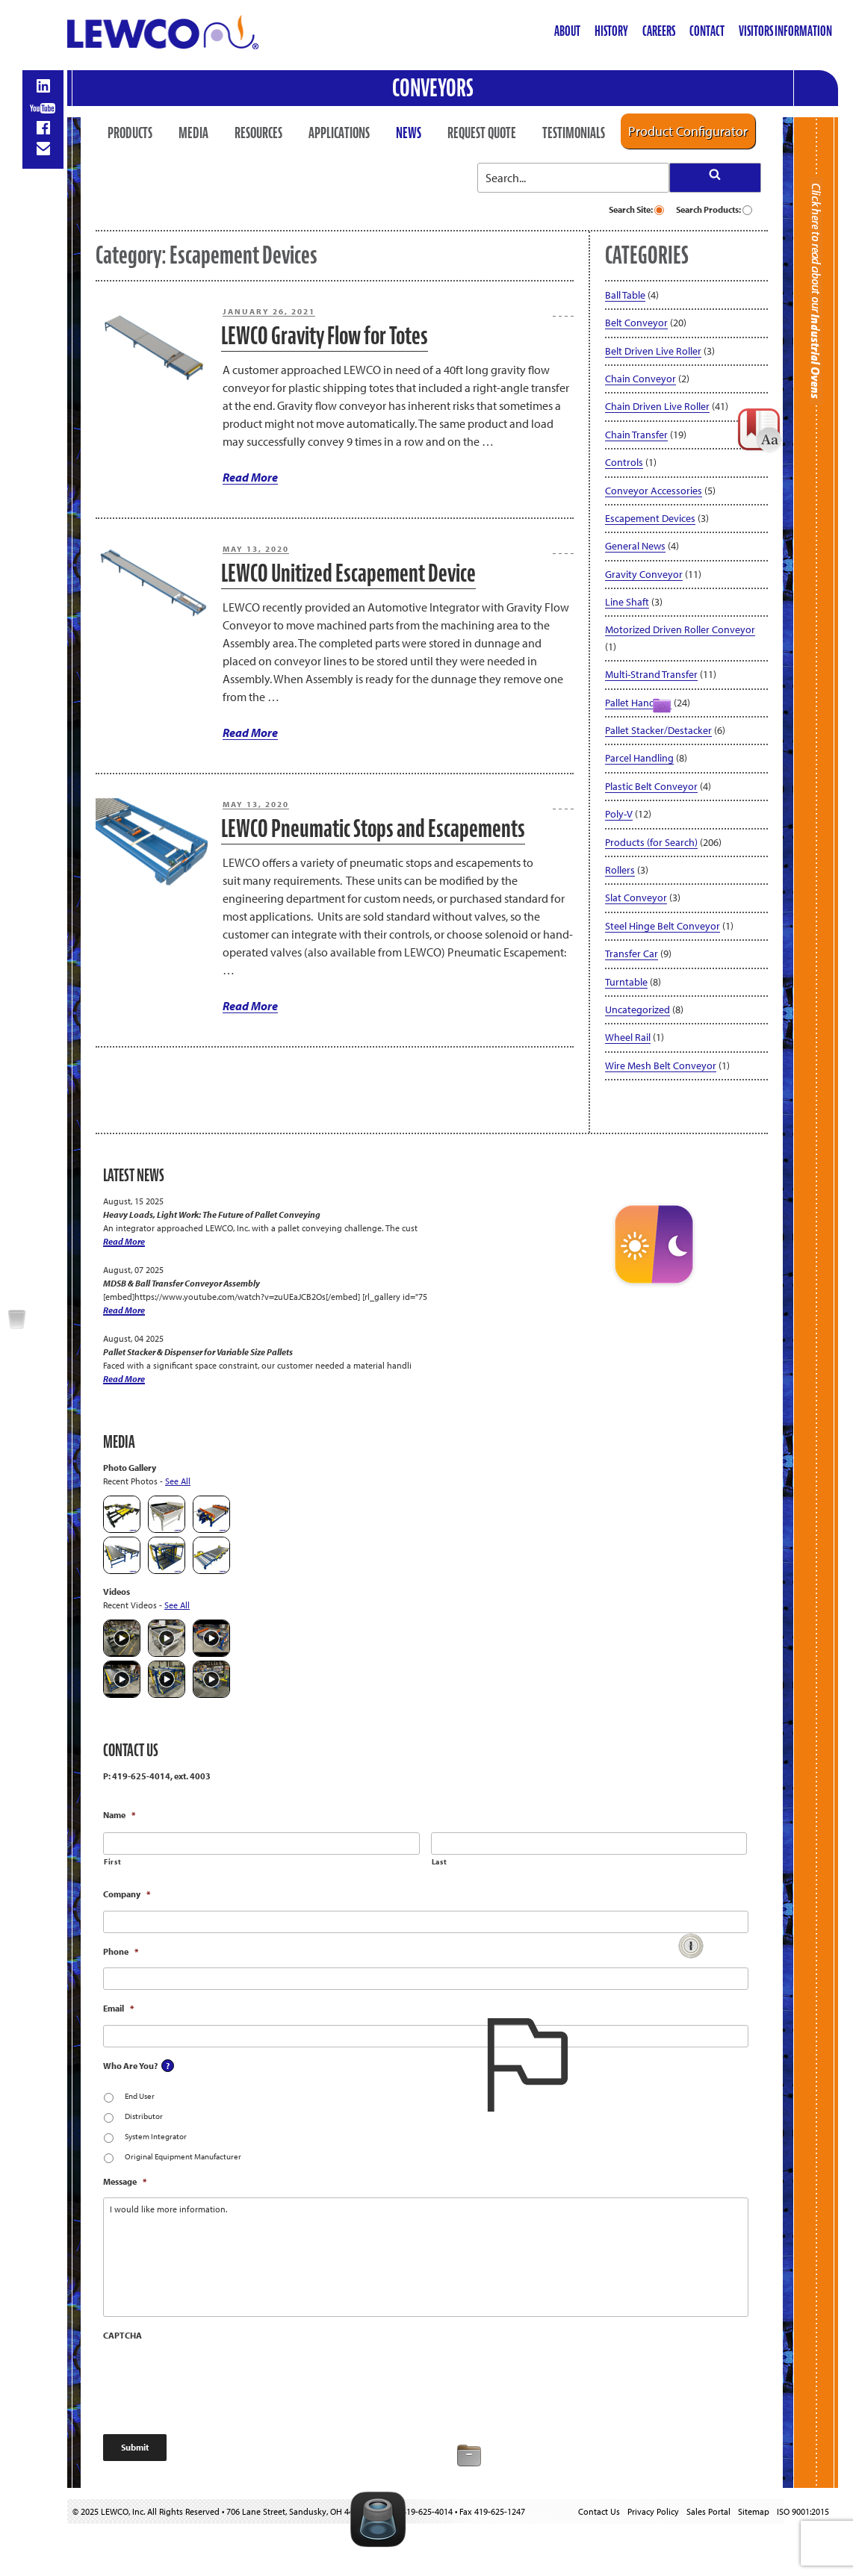  I want to click on access flag emojis in the emoji picker, so click(527, 2065).